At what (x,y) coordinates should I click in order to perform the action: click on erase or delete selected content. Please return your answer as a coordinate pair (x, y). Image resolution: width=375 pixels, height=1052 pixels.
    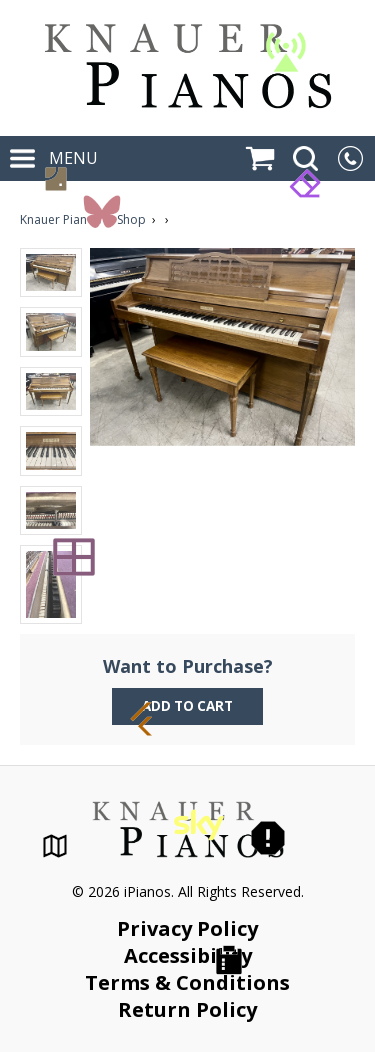
    Looking at the image, I should click on (306, 184).